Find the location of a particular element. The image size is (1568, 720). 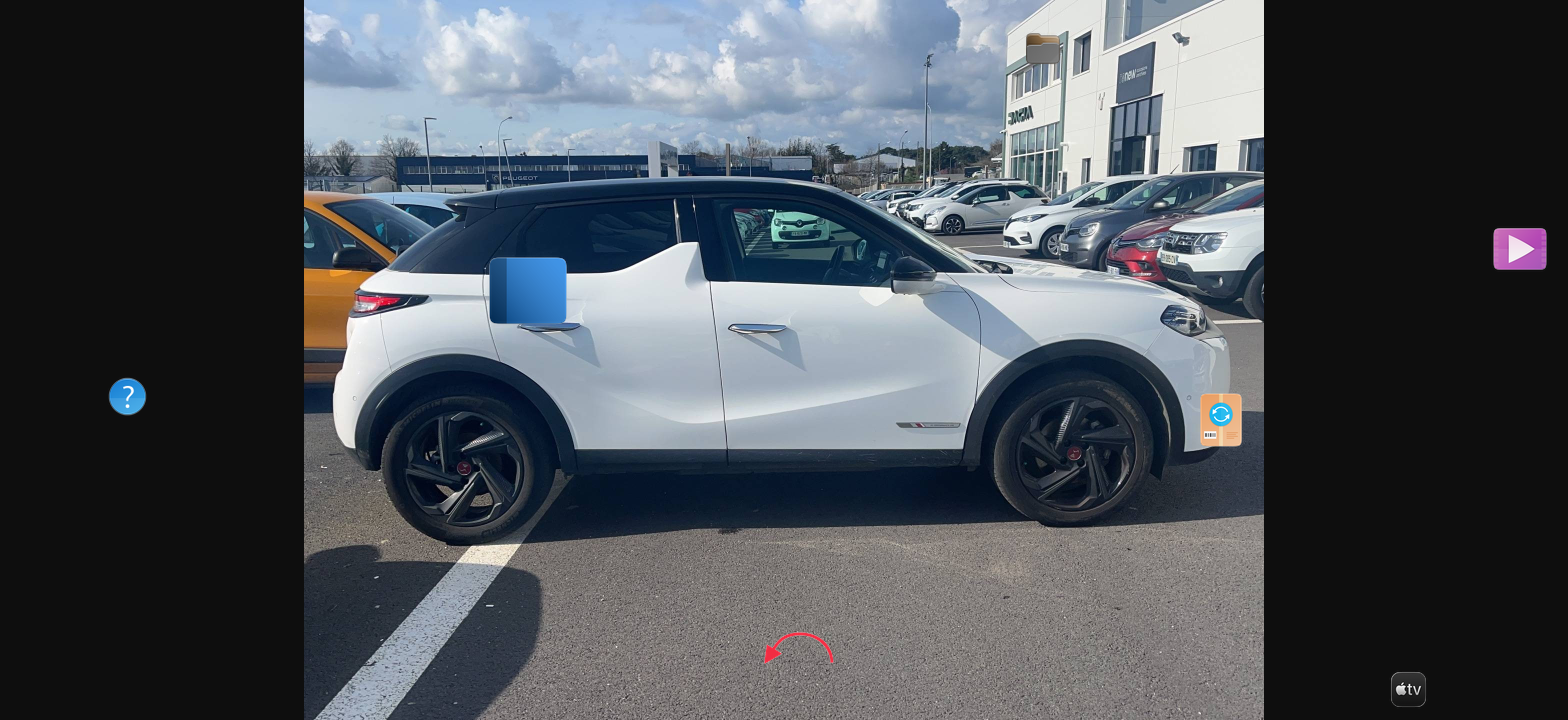

access the desktop folder is located at coordinates (528, 288).